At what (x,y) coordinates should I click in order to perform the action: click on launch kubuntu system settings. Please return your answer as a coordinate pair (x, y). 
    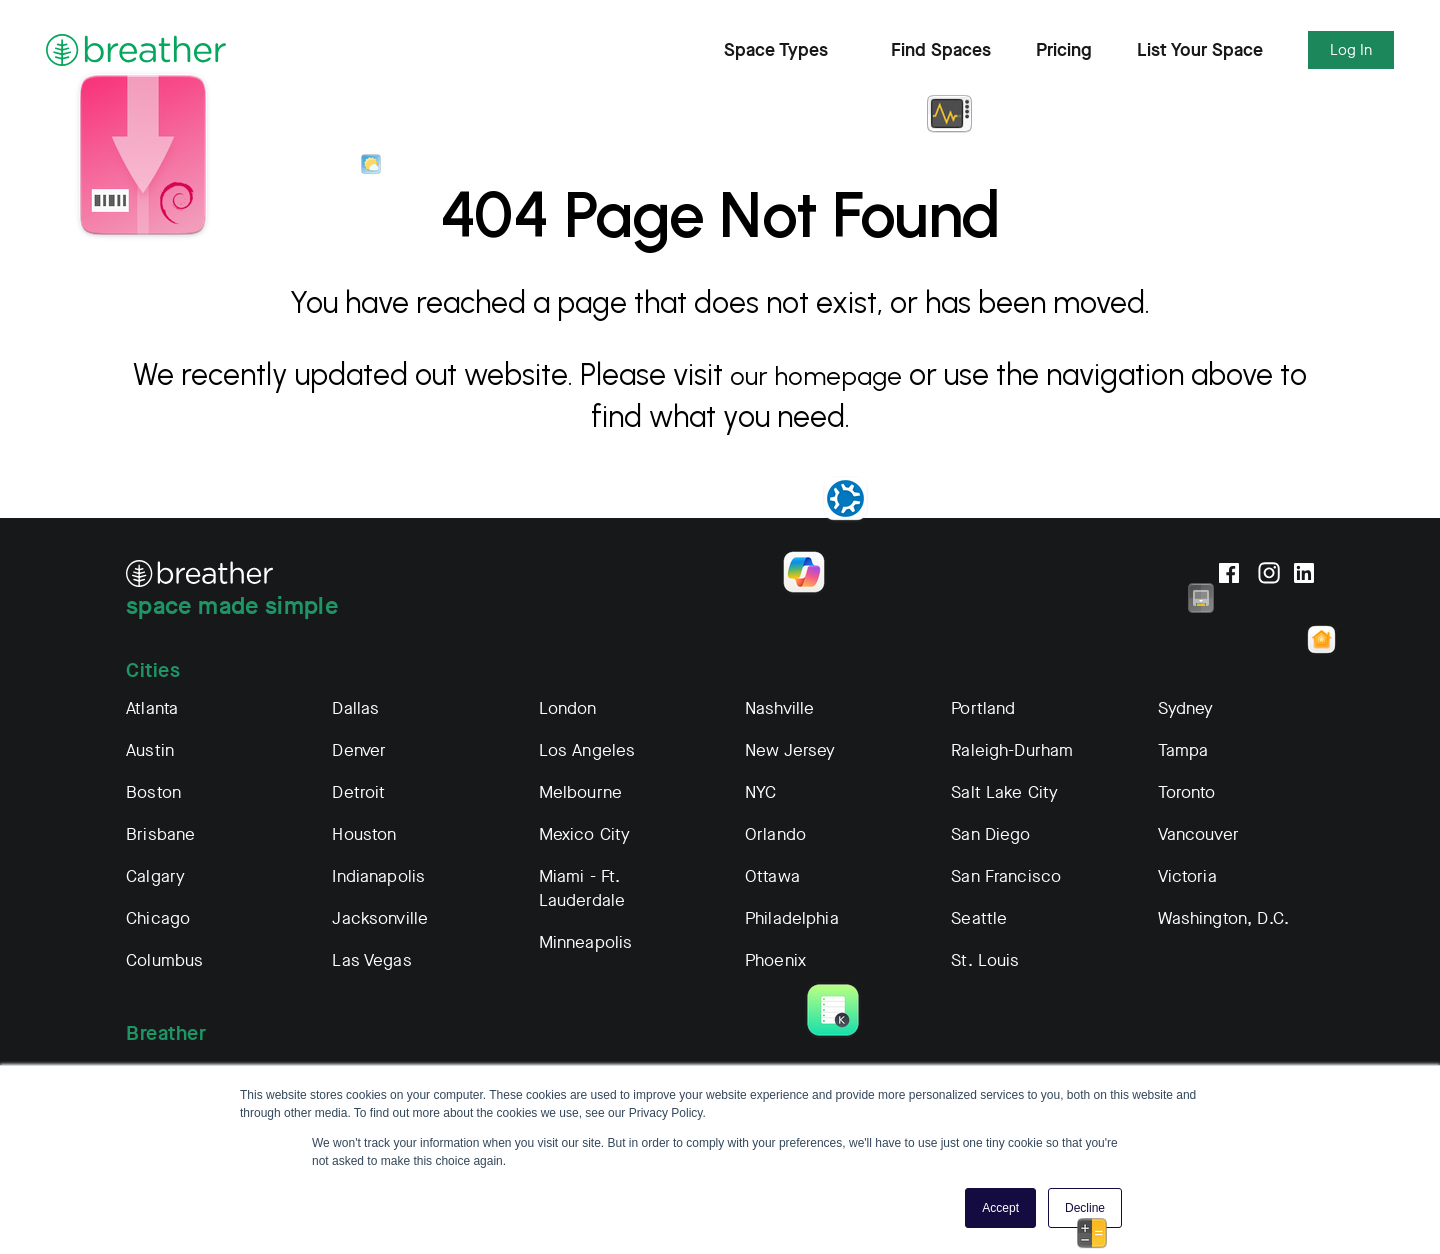
    Looking at the image, I should click on (845, 498).